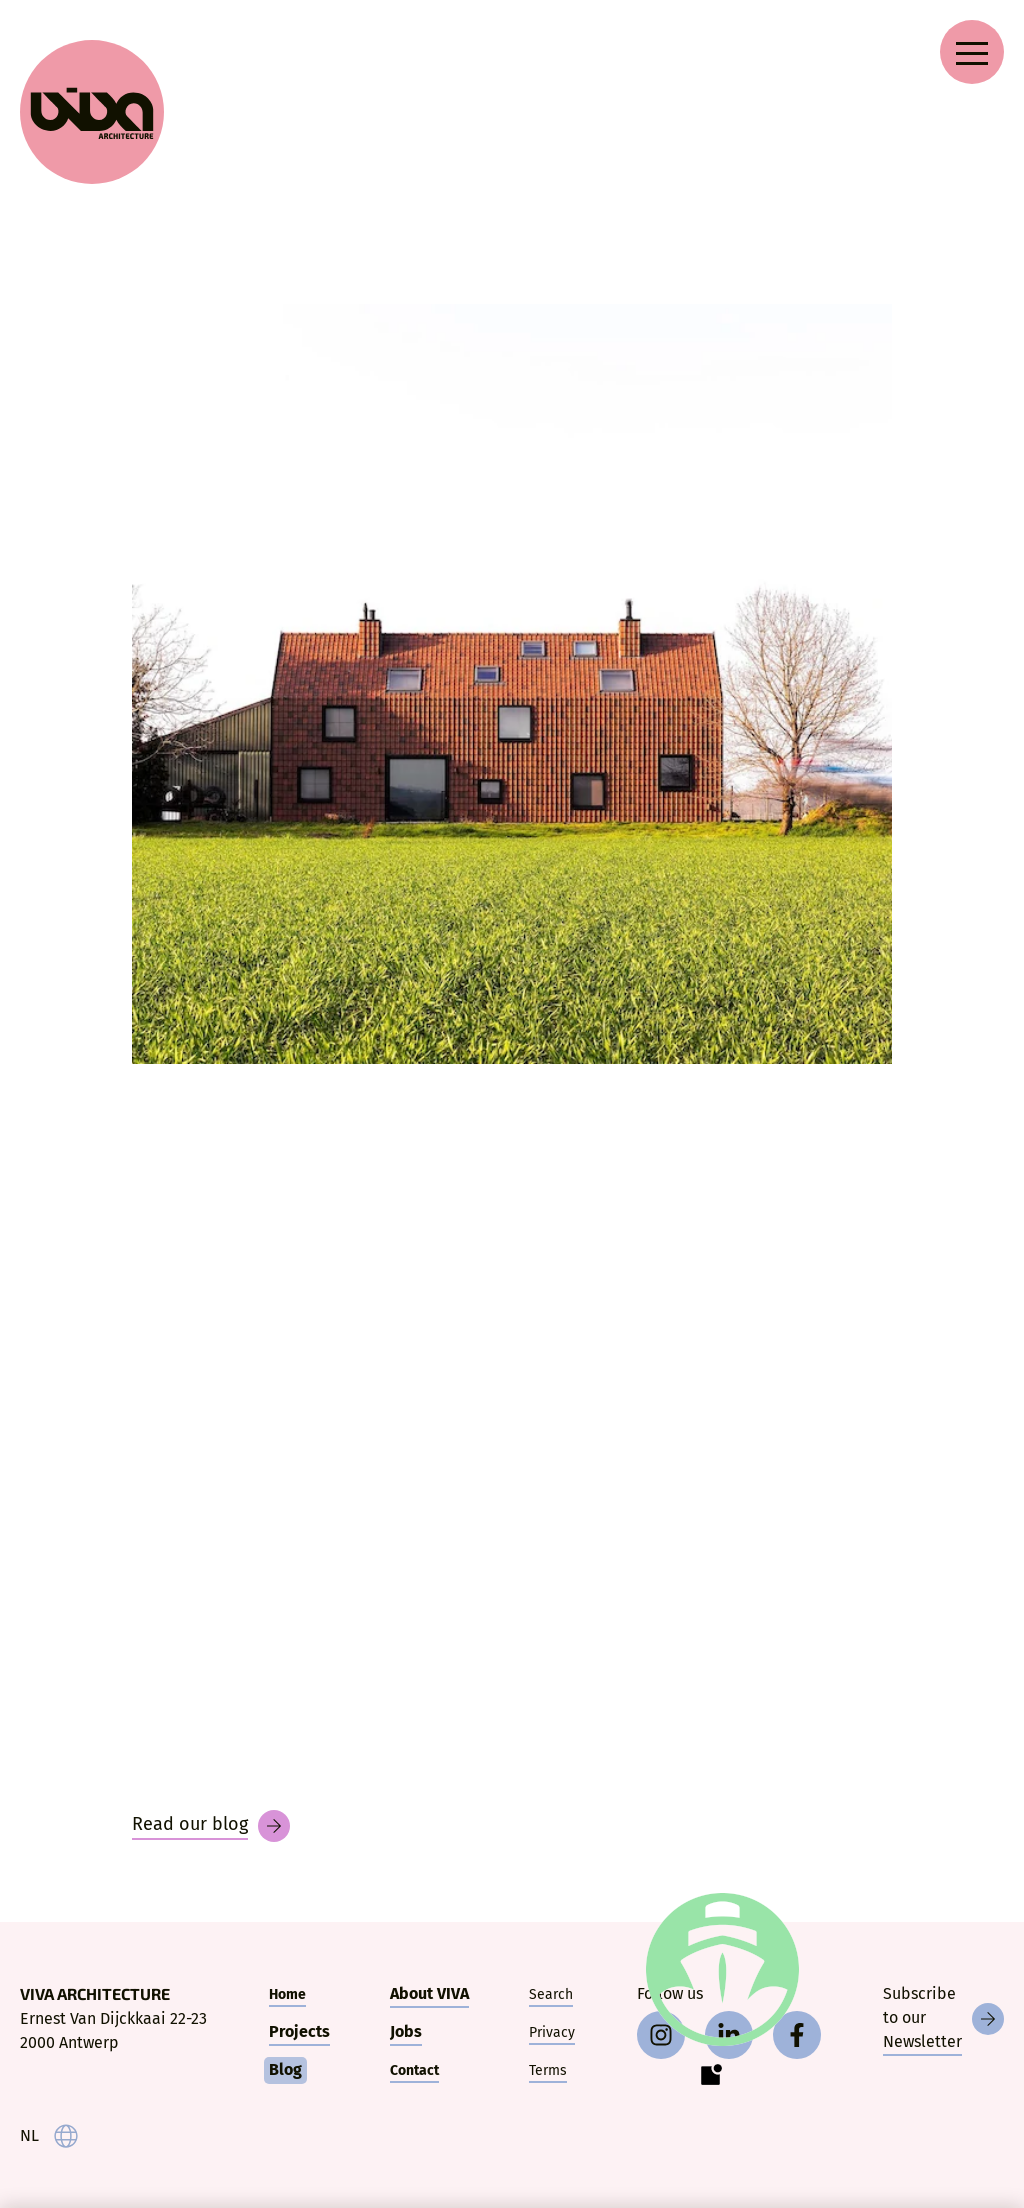 The width and height of the screenshot is (1024, 2208). What do you see at coordinates (710, 2074) in the screenshot?
I see `indicates new notifications or unread alerts` at bounding box center [710, 2074].